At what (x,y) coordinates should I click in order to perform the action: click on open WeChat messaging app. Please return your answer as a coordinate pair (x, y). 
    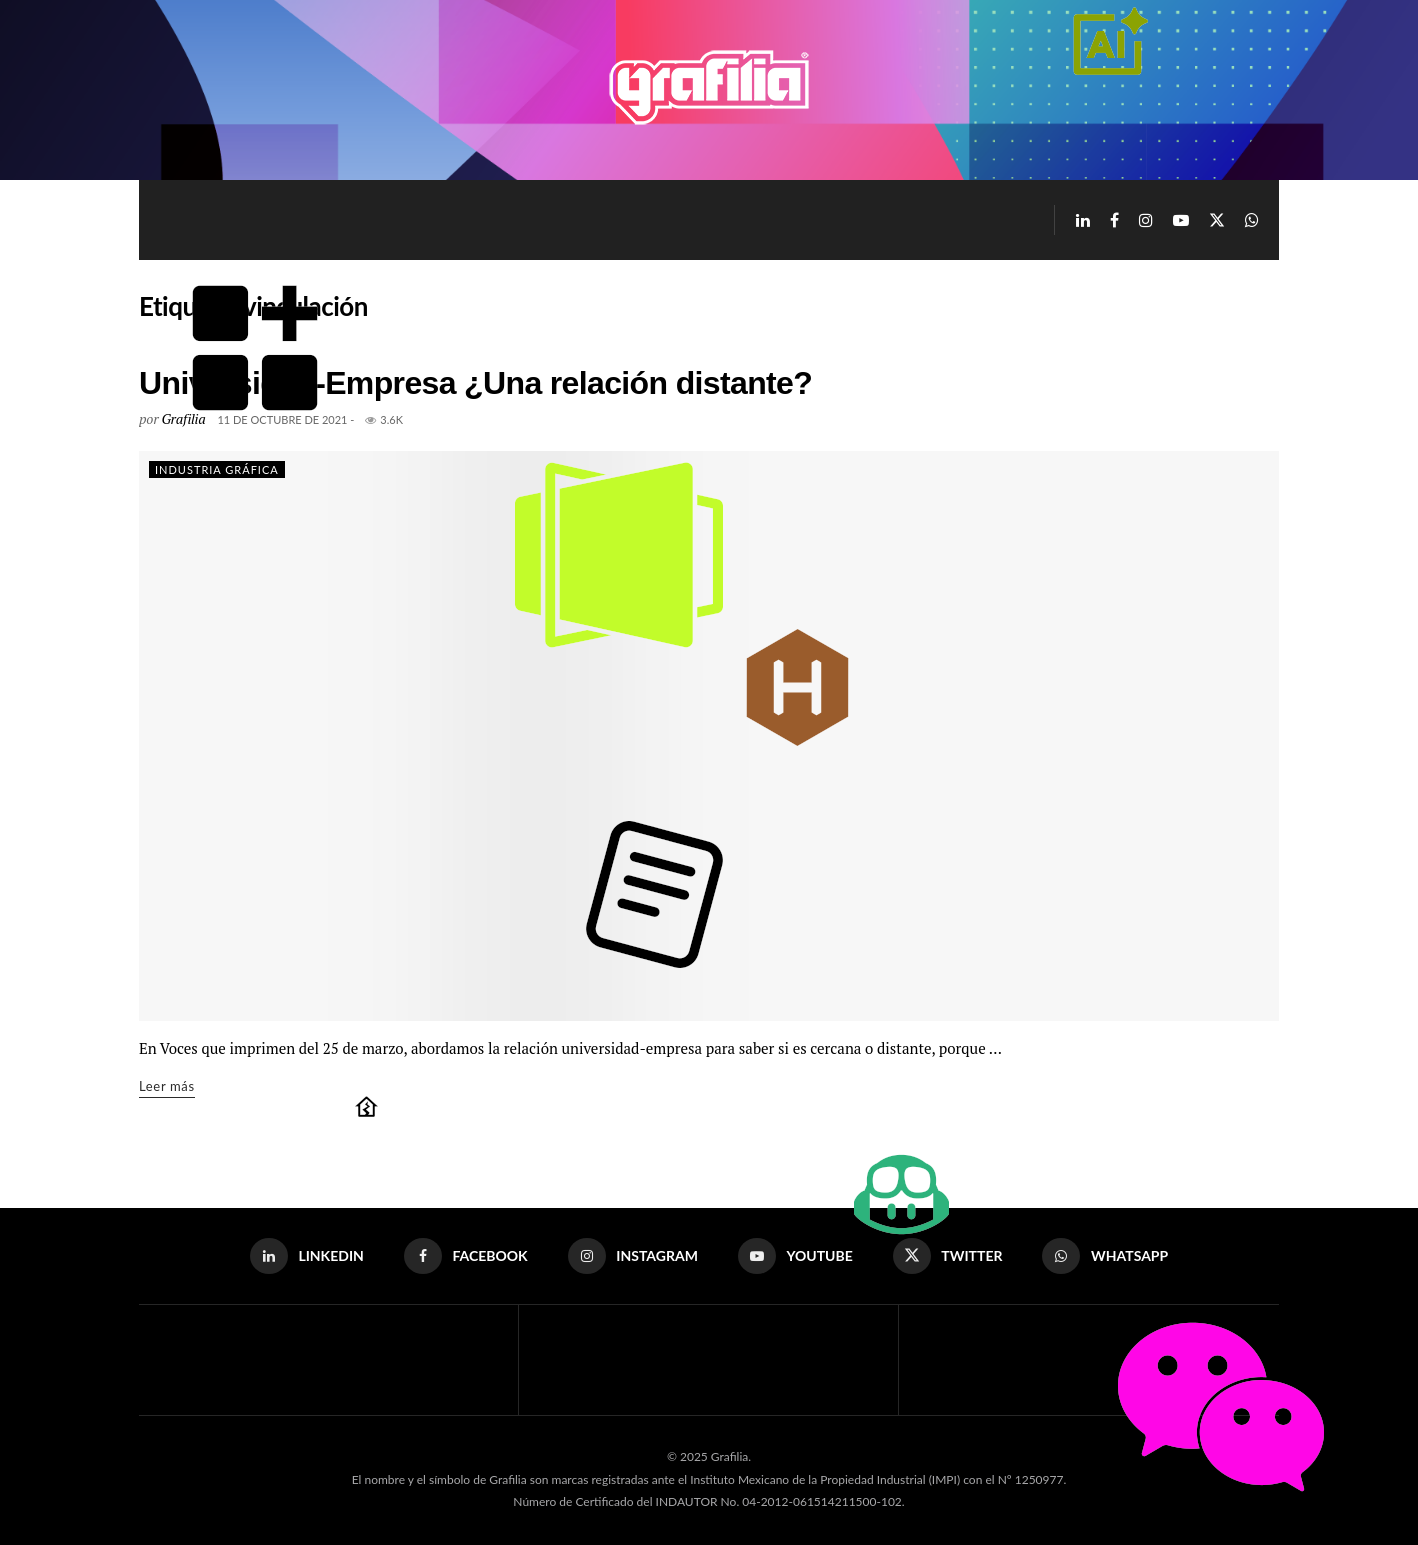
    Looking at the image, I should click on (1221, 1407).